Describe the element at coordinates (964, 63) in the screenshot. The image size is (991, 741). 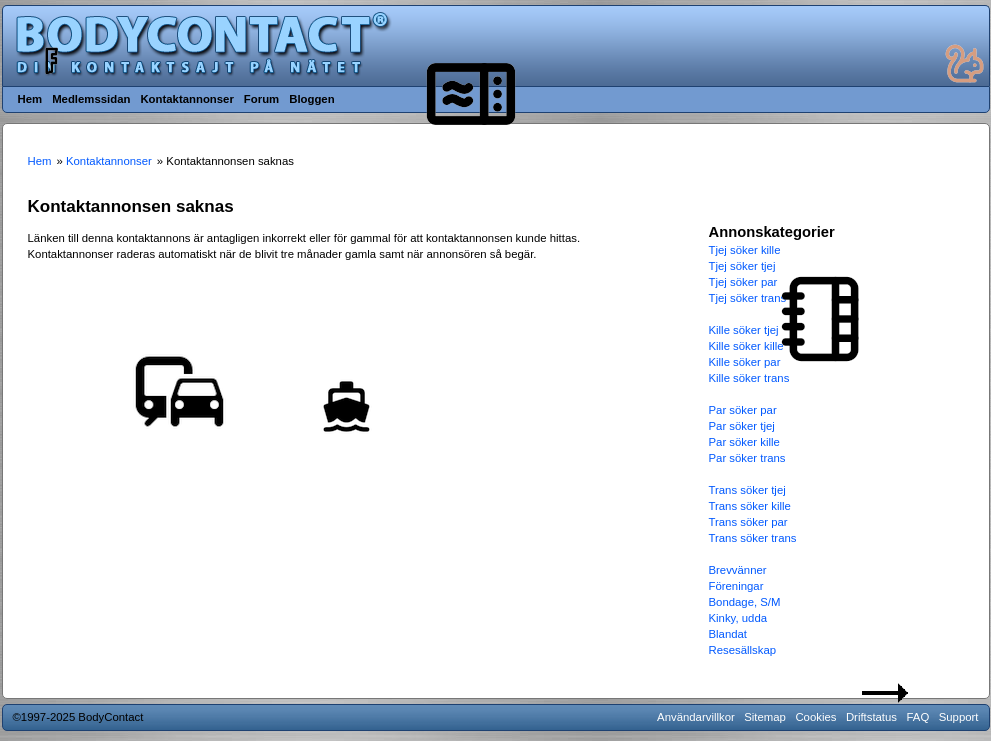
I see `access nature or wildlife-related content` at that location.